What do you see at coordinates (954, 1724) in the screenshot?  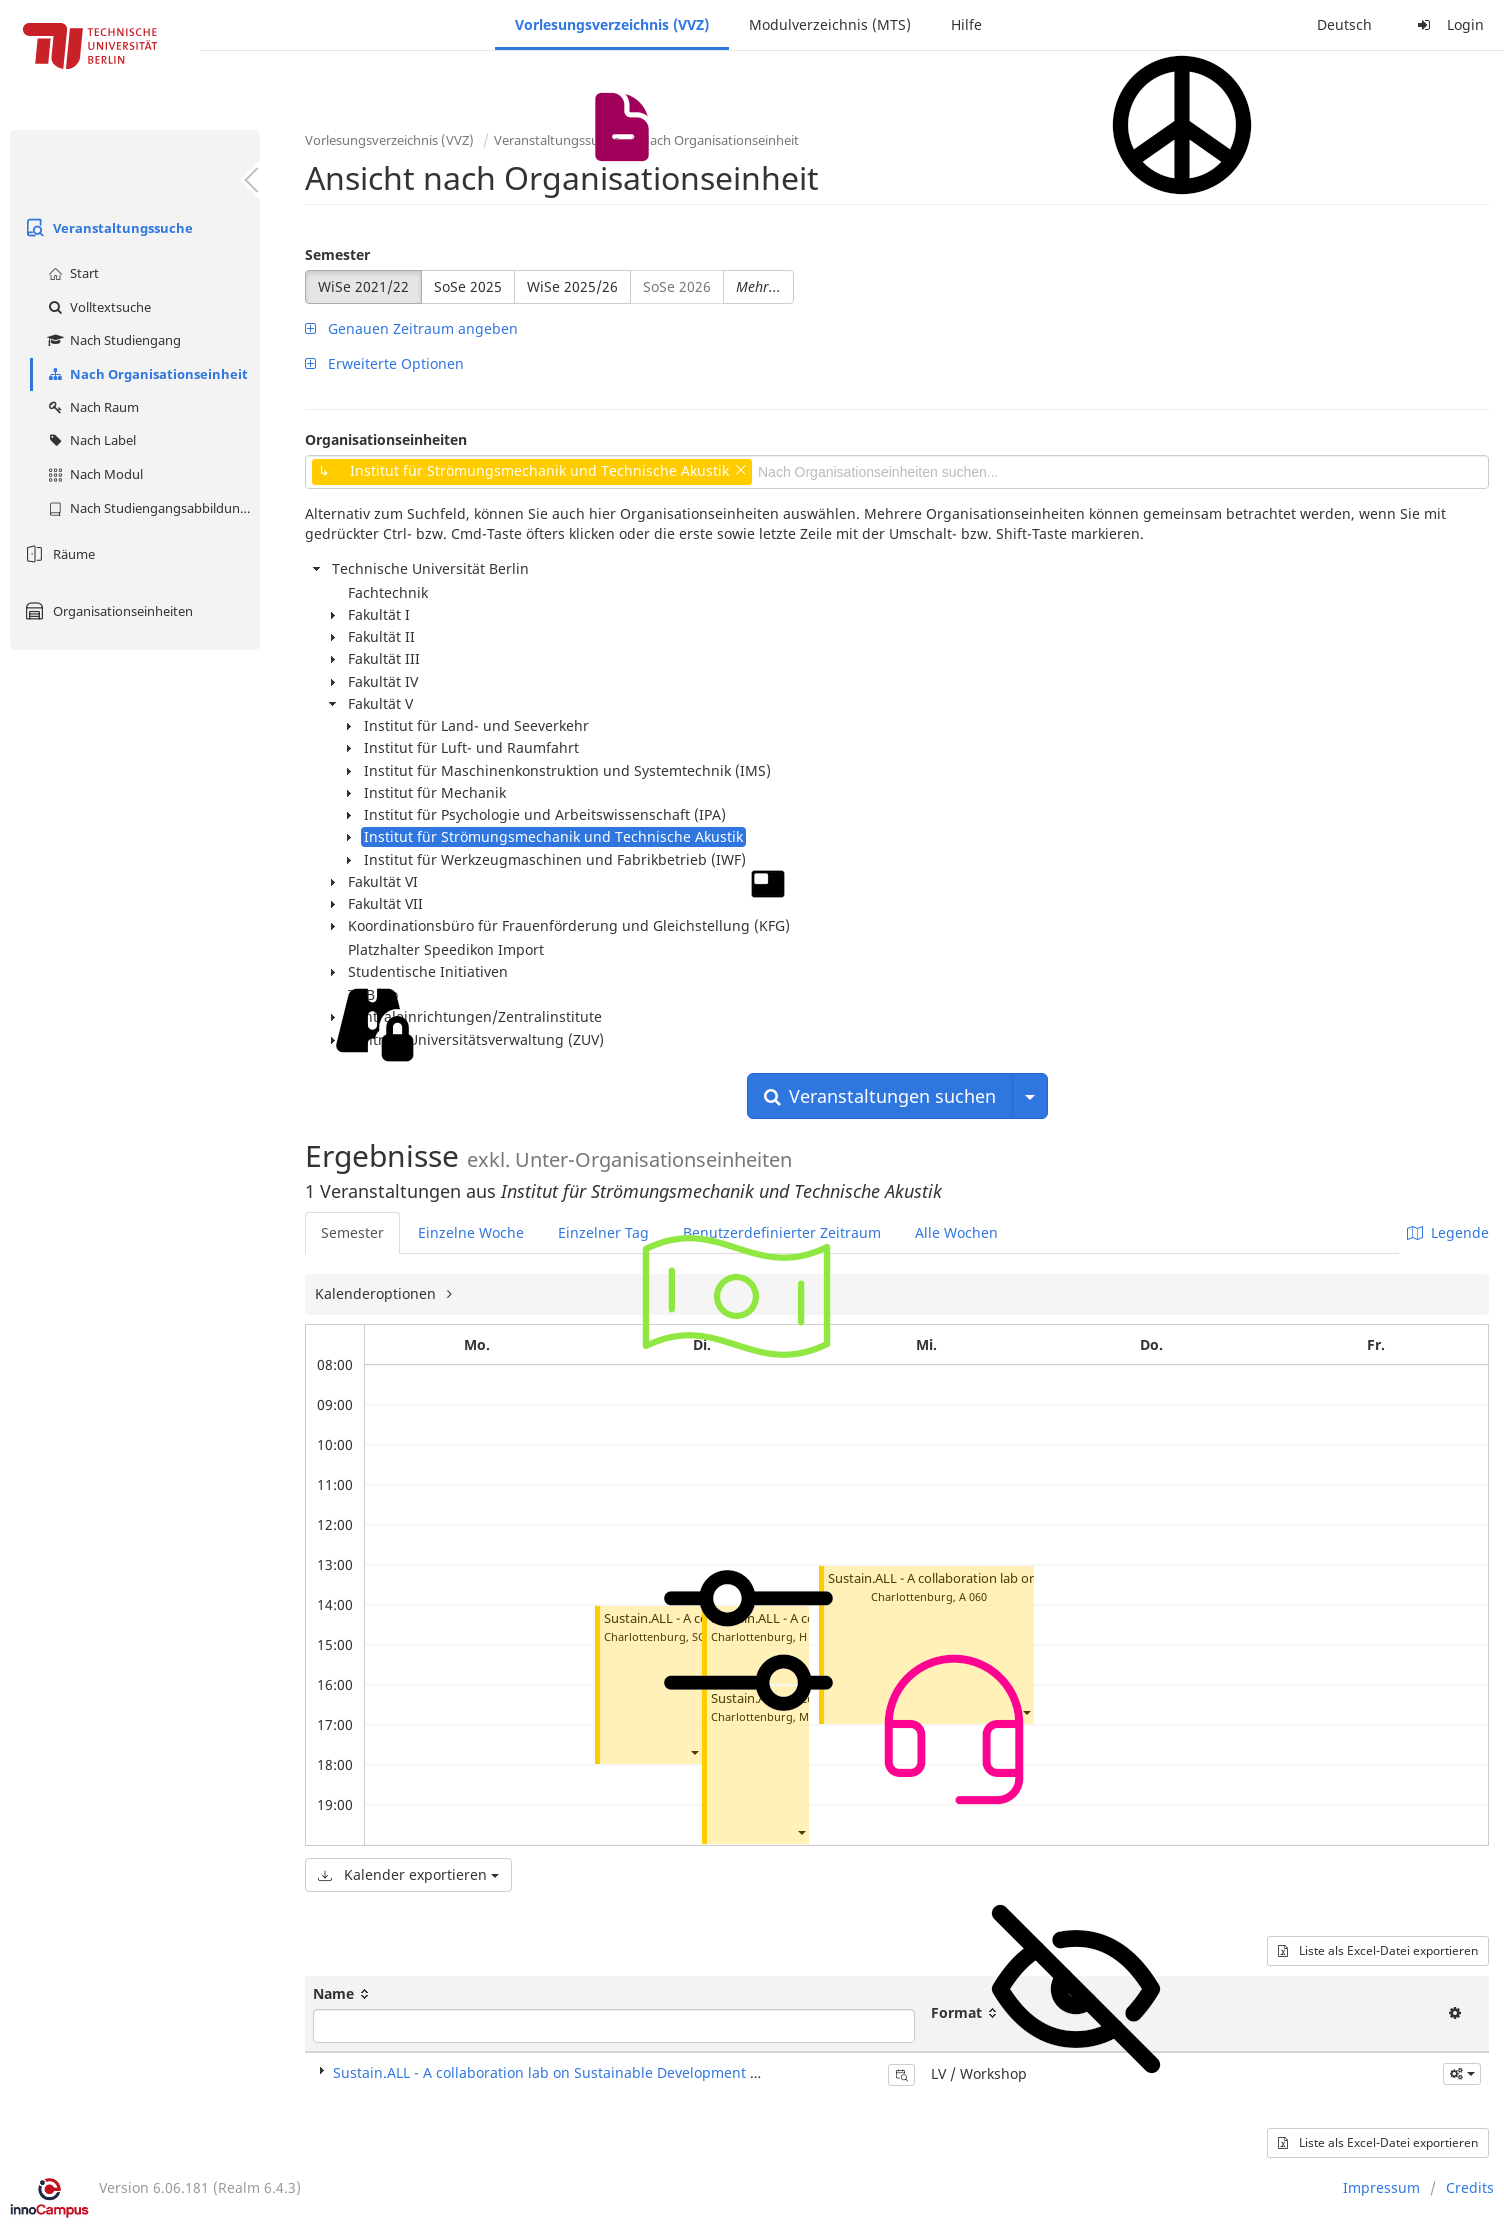 I see `contact customer support` at bounding box center [954, 1724].